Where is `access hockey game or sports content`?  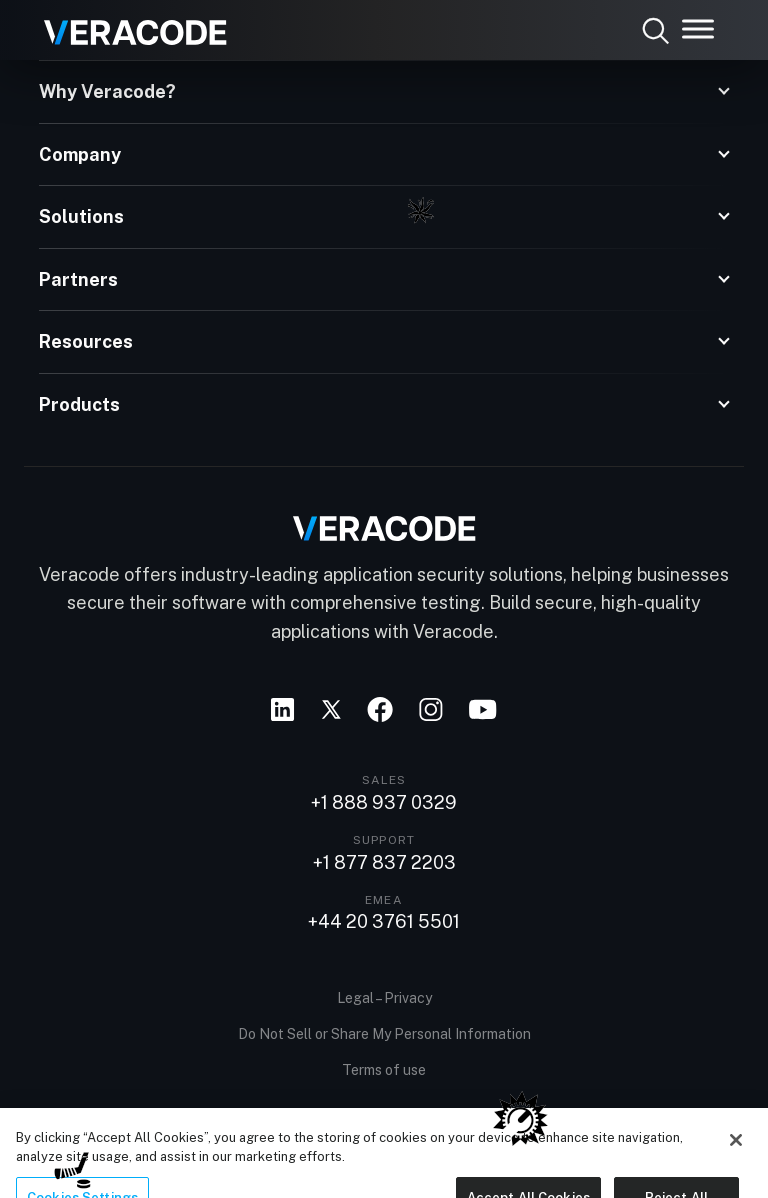 access hockey game or sports content is located at coordinates (72, 1170).